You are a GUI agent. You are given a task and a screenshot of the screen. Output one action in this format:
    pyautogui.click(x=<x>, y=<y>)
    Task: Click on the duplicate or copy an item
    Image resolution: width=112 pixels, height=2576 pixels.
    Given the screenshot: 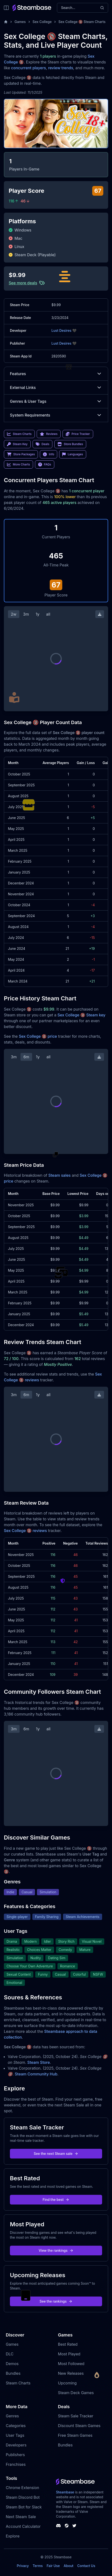 What is the action you would take?
    pyautogui.click(x=56, y=1154)
    